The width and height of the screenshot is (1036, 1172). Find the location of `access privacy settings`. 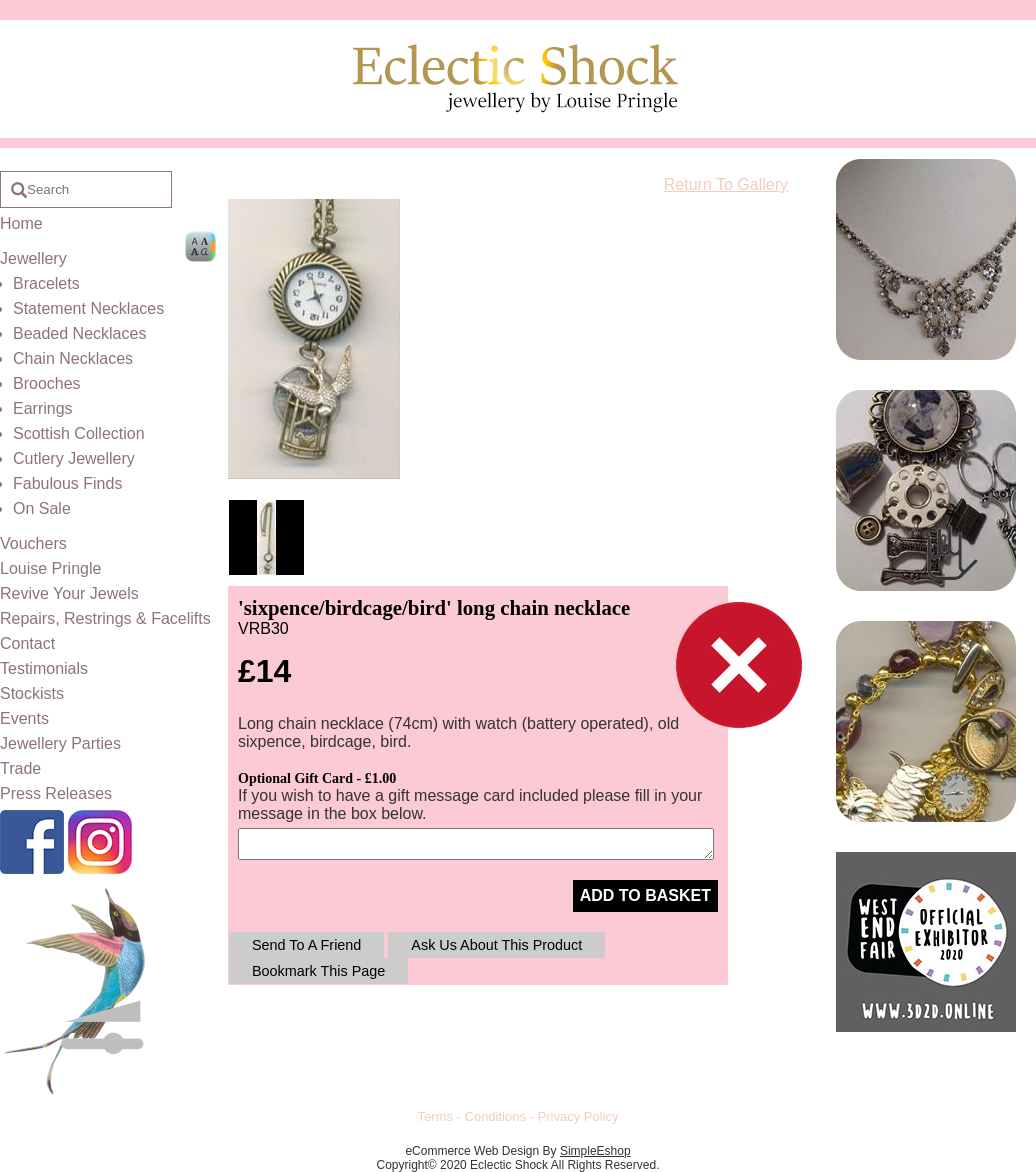

access privacy settings is located at coordinates (951, 552).